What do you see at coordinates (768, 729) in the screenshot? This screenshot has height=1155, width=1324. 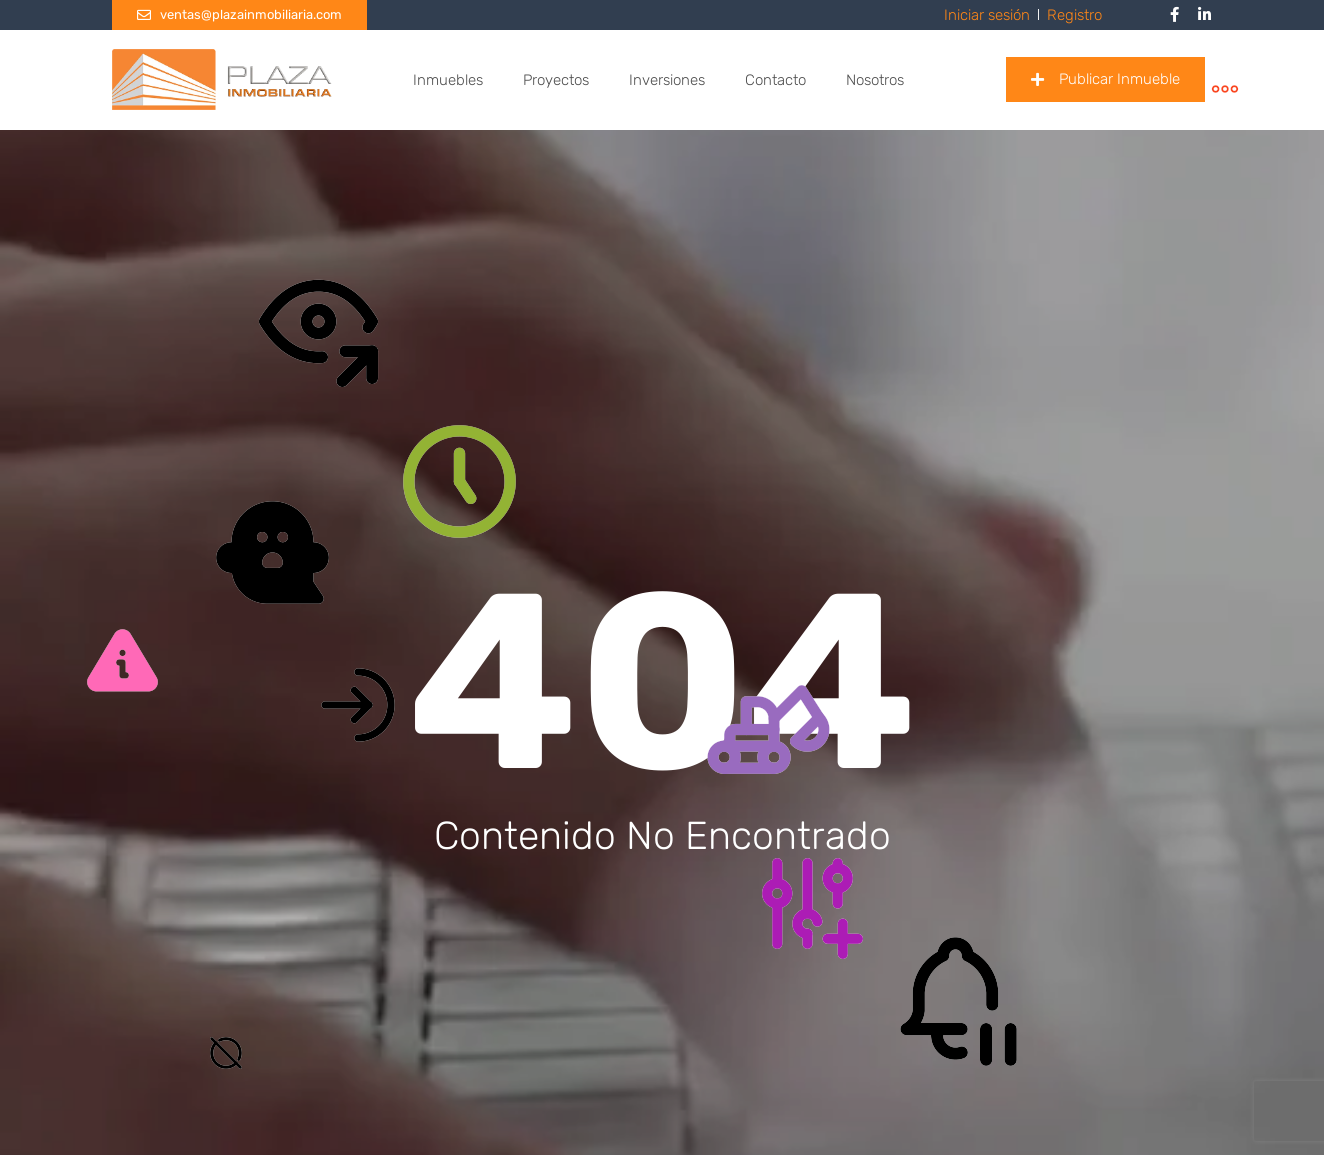 I see `construction or building in progress` at bounding box center [768, 729].